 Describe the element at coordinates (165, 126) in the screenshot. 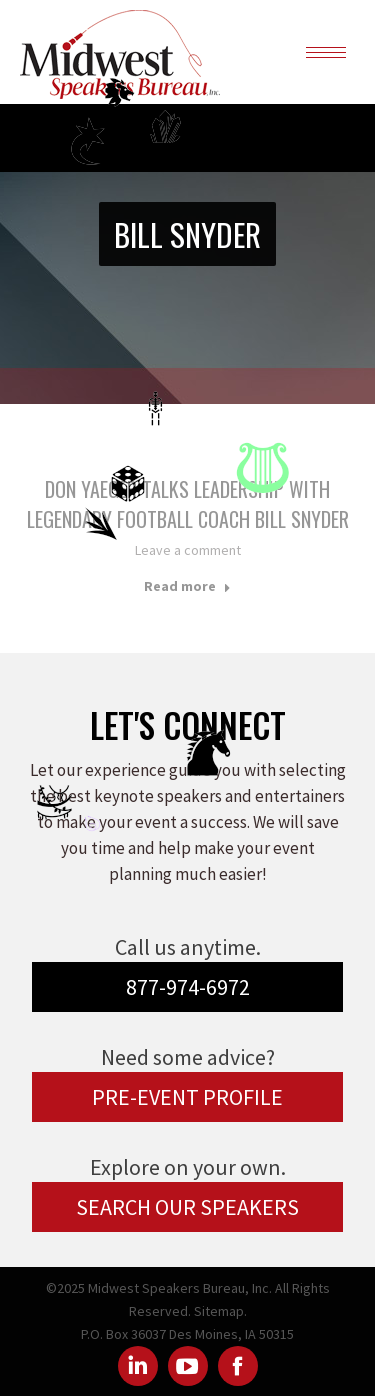

I see `view crystal resources or inventory` at that location.